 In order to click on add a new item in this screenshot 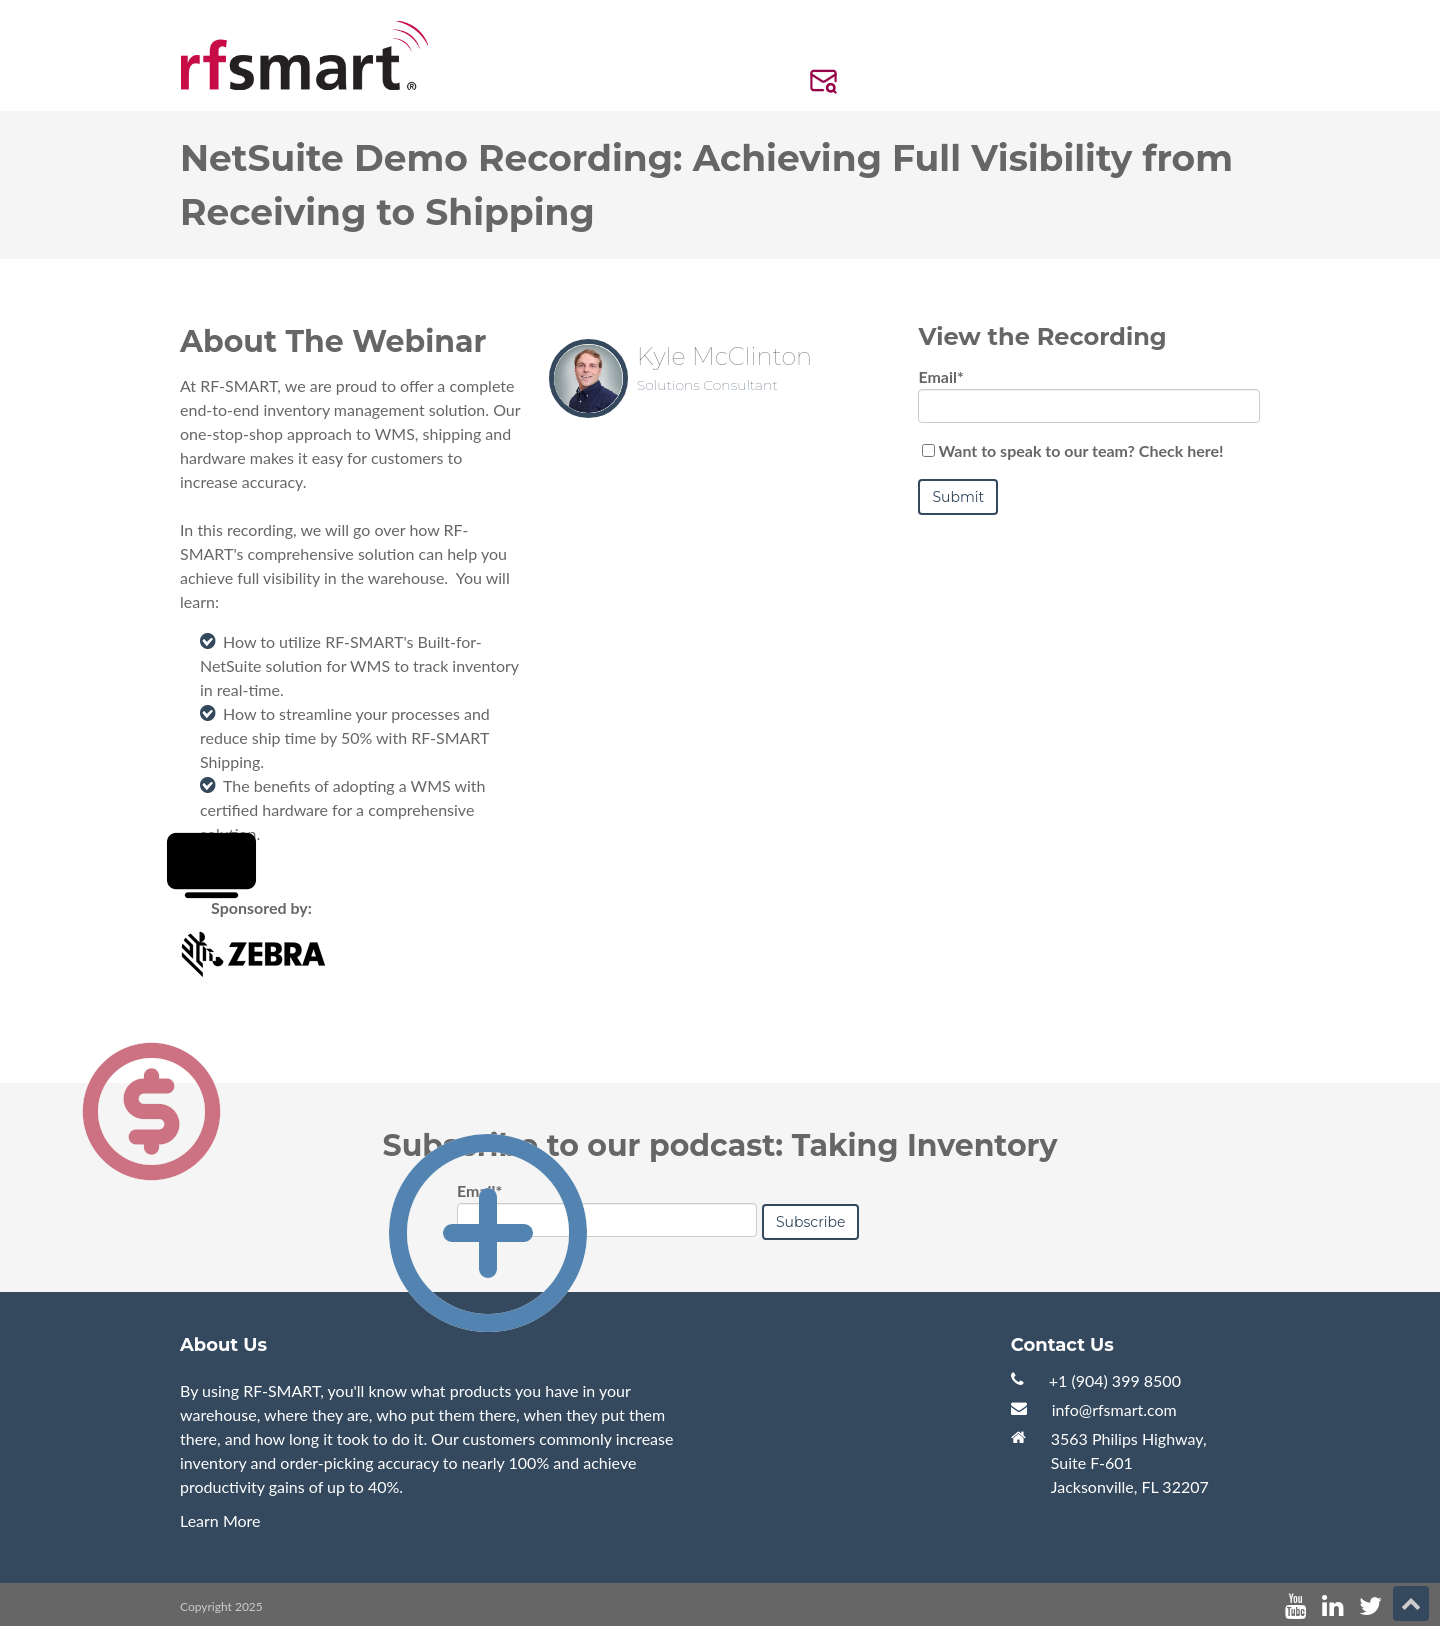, I will do `click(488, 1233)`.